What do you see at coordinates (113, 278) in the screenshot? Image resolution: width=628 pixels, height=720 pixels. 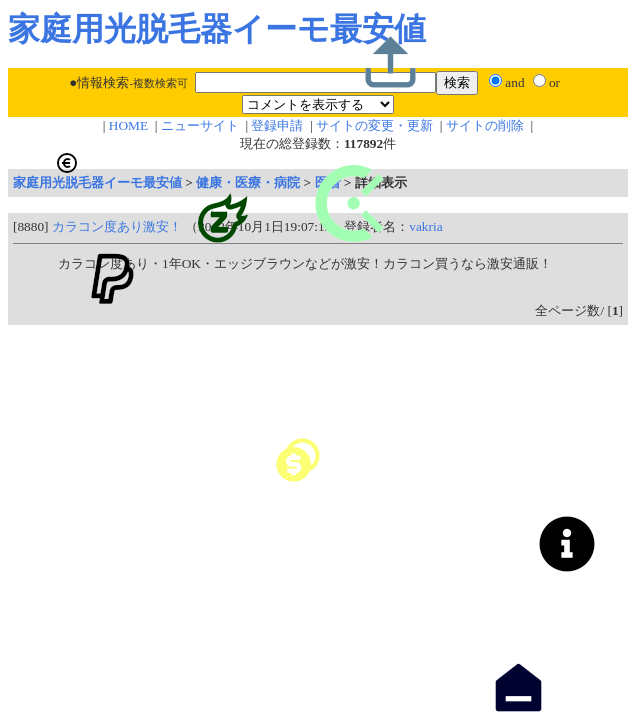 I see `pay with PayPal` at bounding box center [113, 278].